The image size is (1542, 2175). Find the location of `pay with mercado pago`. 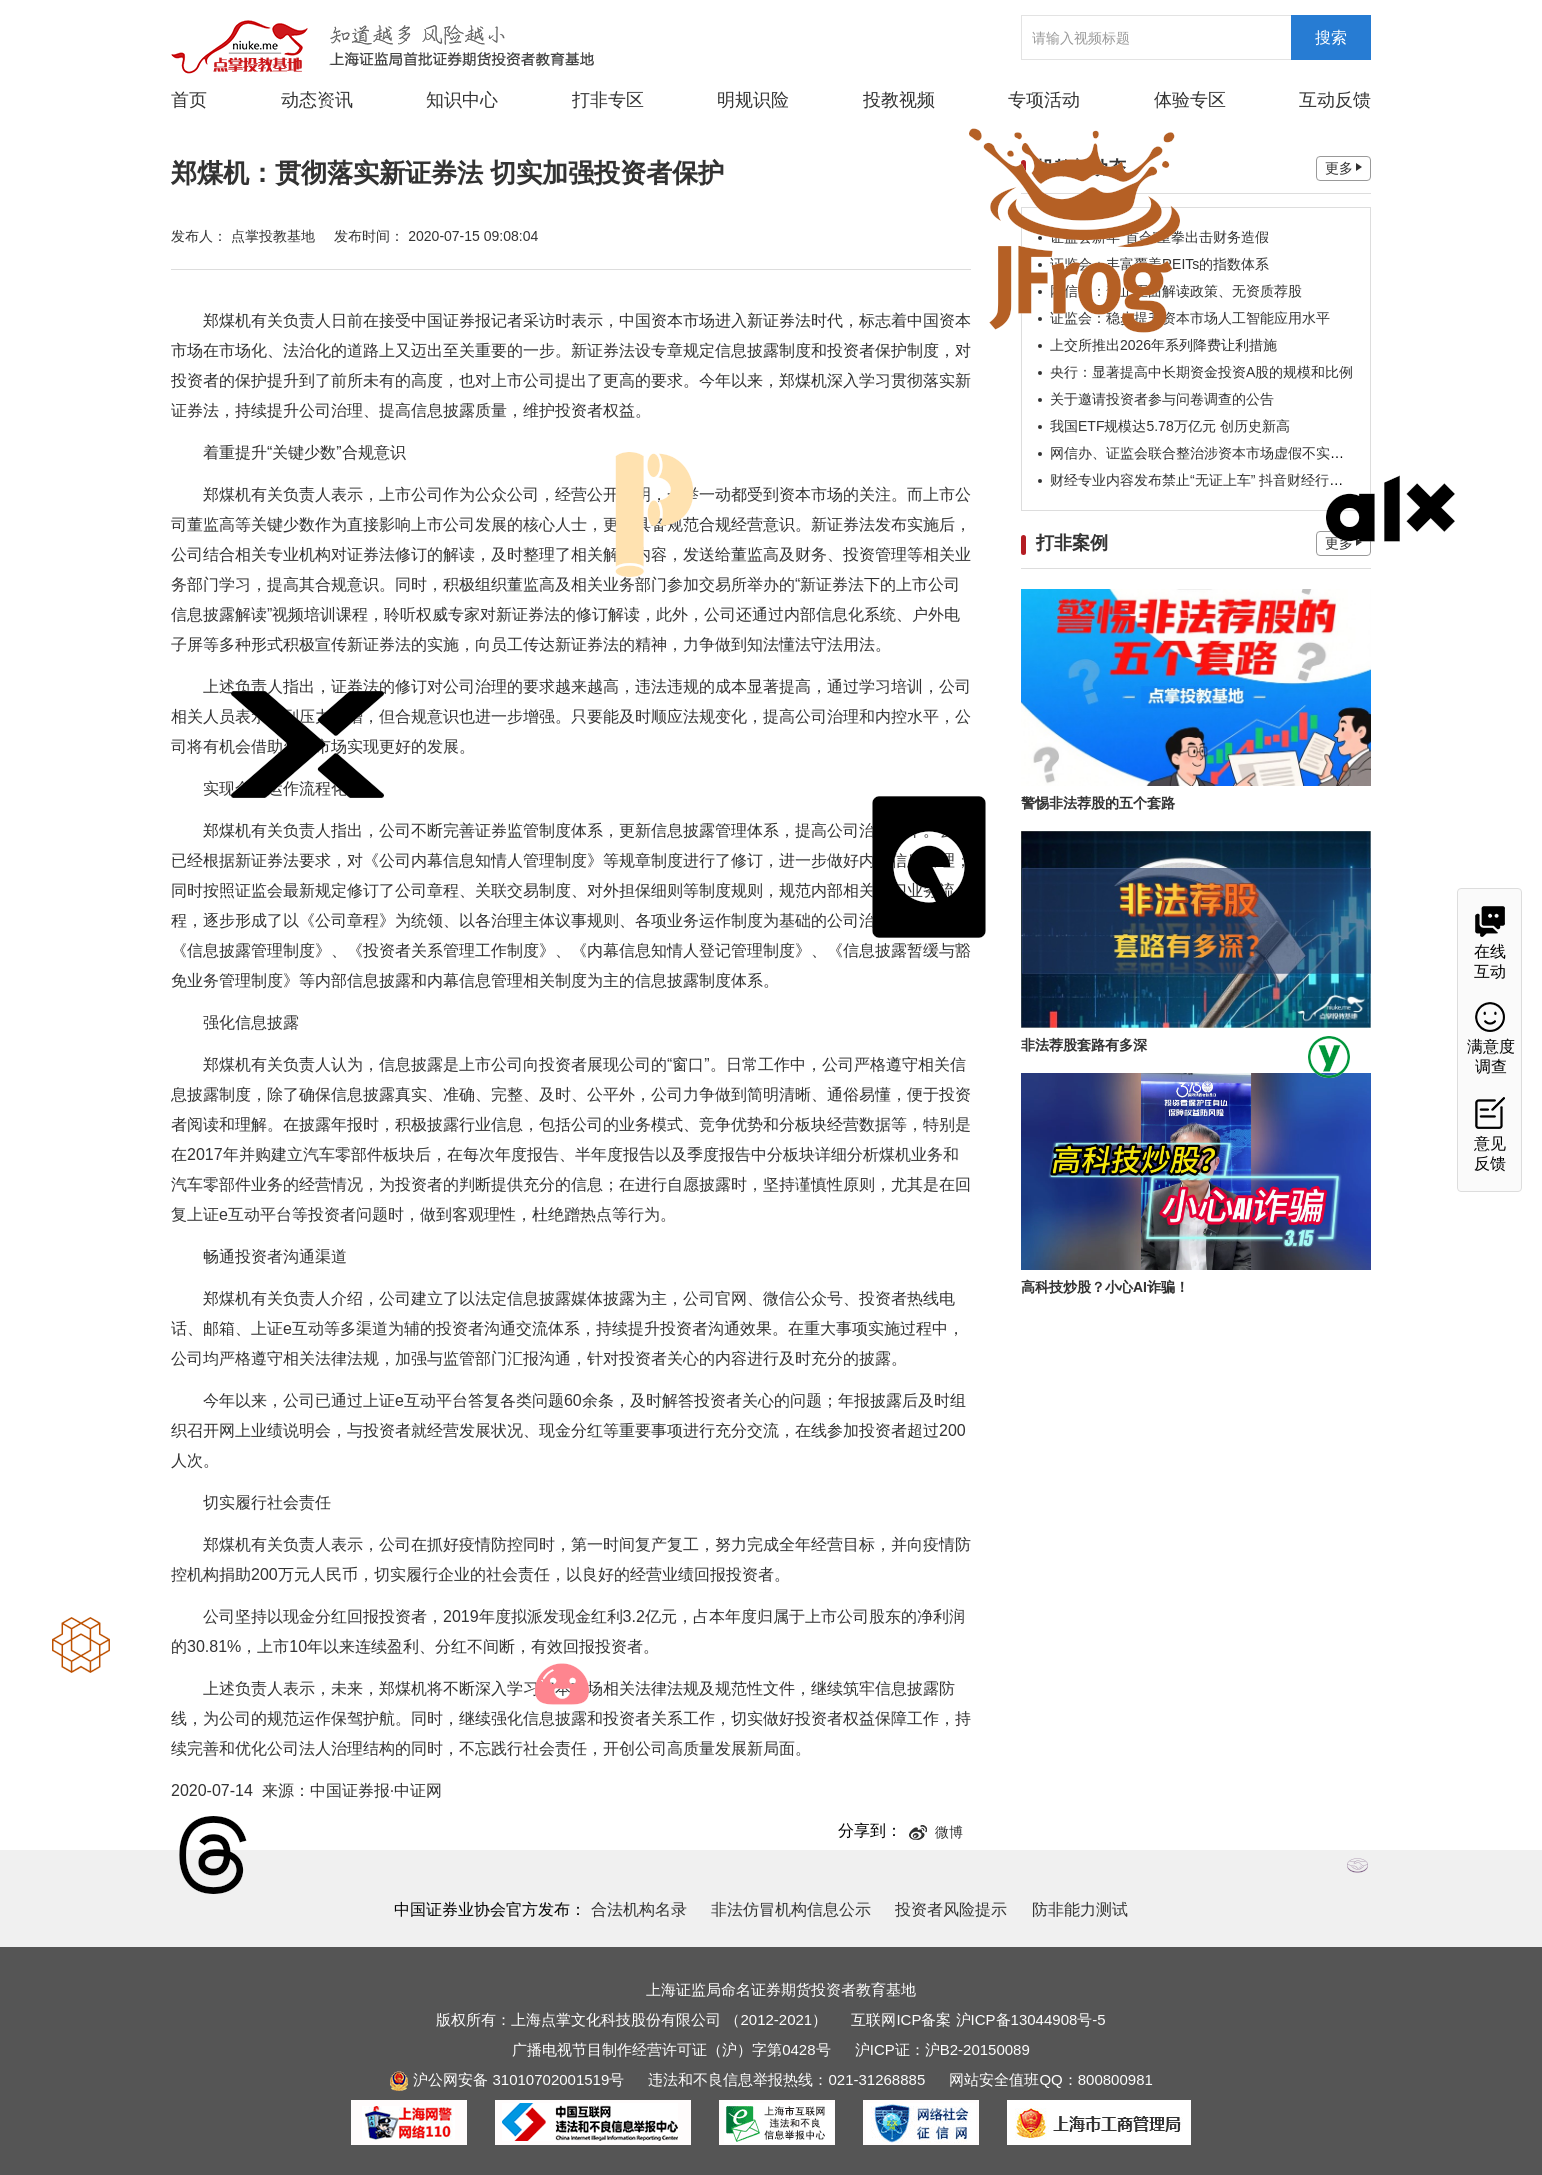

pay with mercado pago is located at coordinates (1357, 1865).